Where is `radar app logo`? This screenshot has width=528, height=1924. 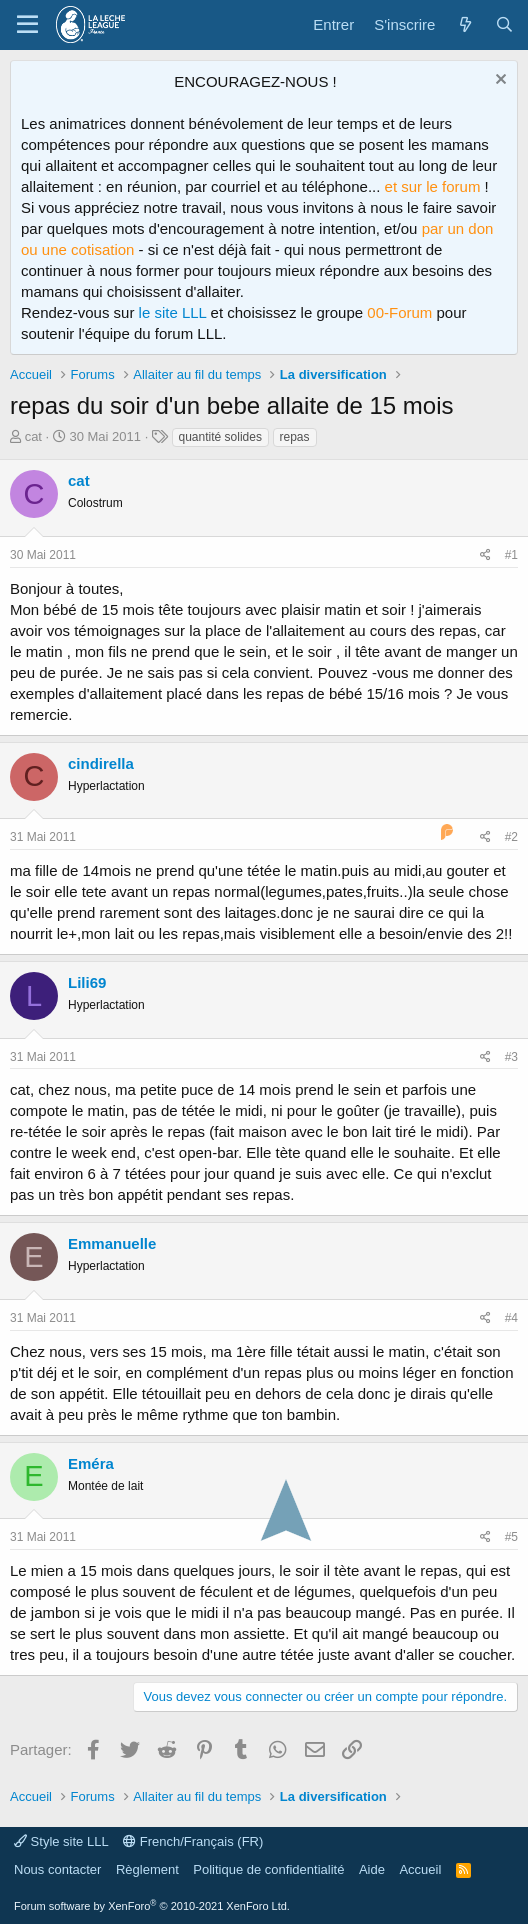 radar app logo is located at coordinates (286, 1510).